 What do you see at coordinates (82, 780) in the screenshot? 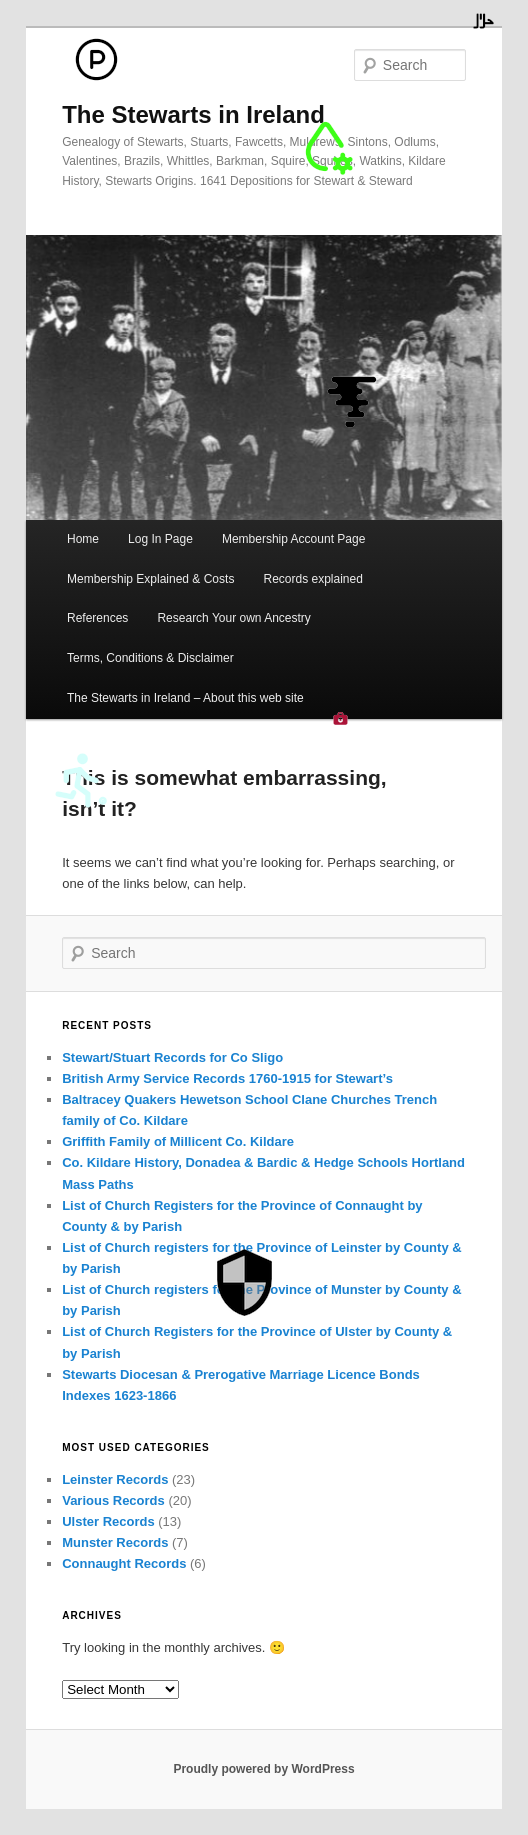
I see `access football or soccer games` at bounding box center [82, 780].